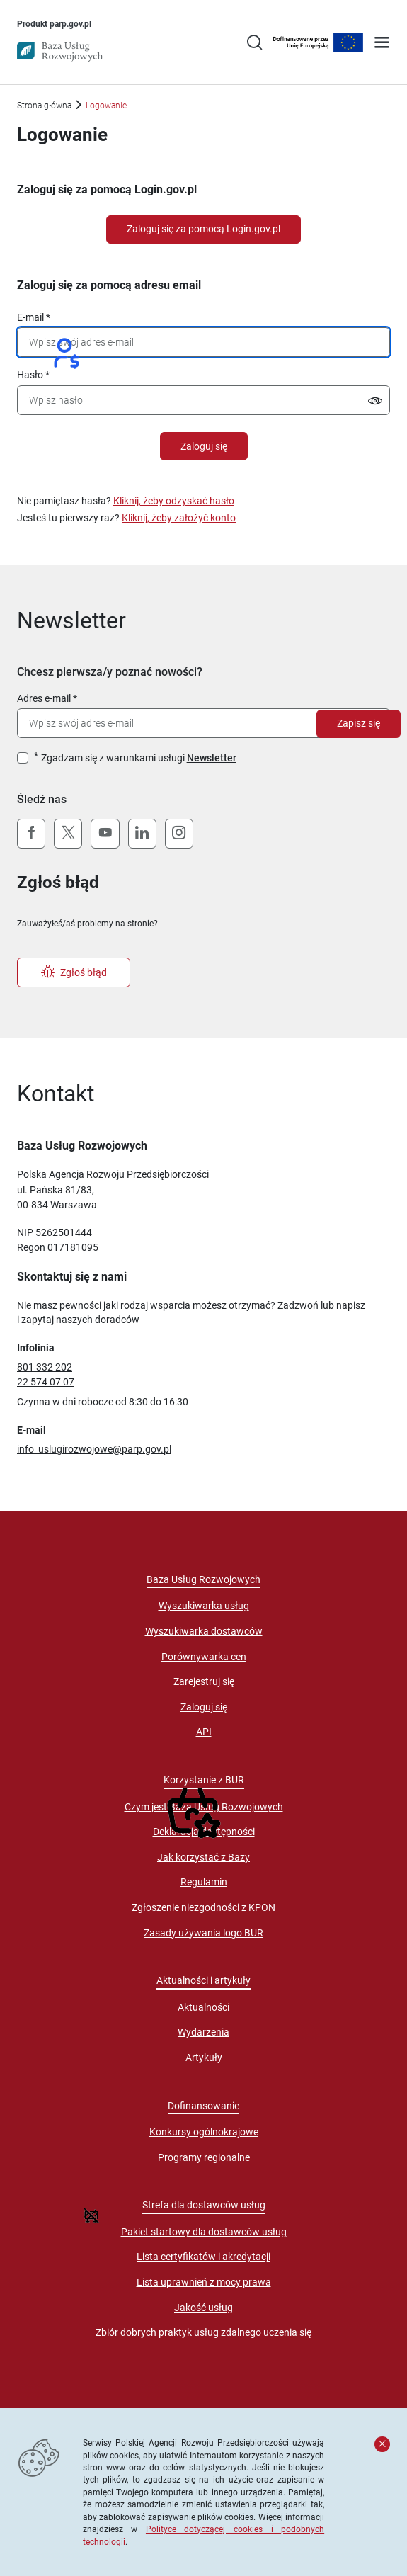  Describe the element at coordinates (193, 1810) in the screenshot. I see `add item to favorites from cart` at that location.